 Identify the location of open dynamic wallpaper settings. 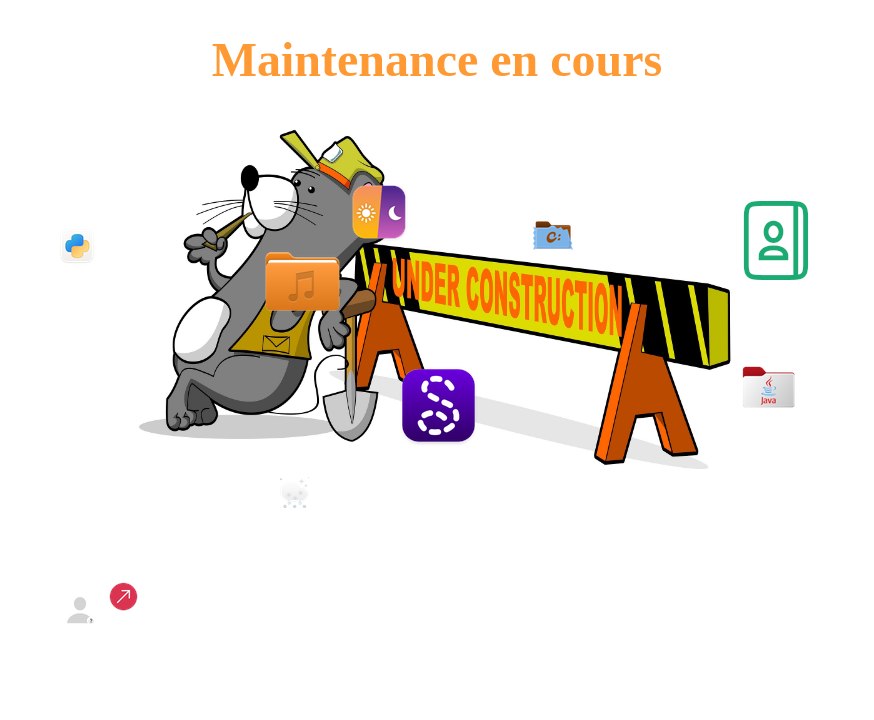
(379, 212).